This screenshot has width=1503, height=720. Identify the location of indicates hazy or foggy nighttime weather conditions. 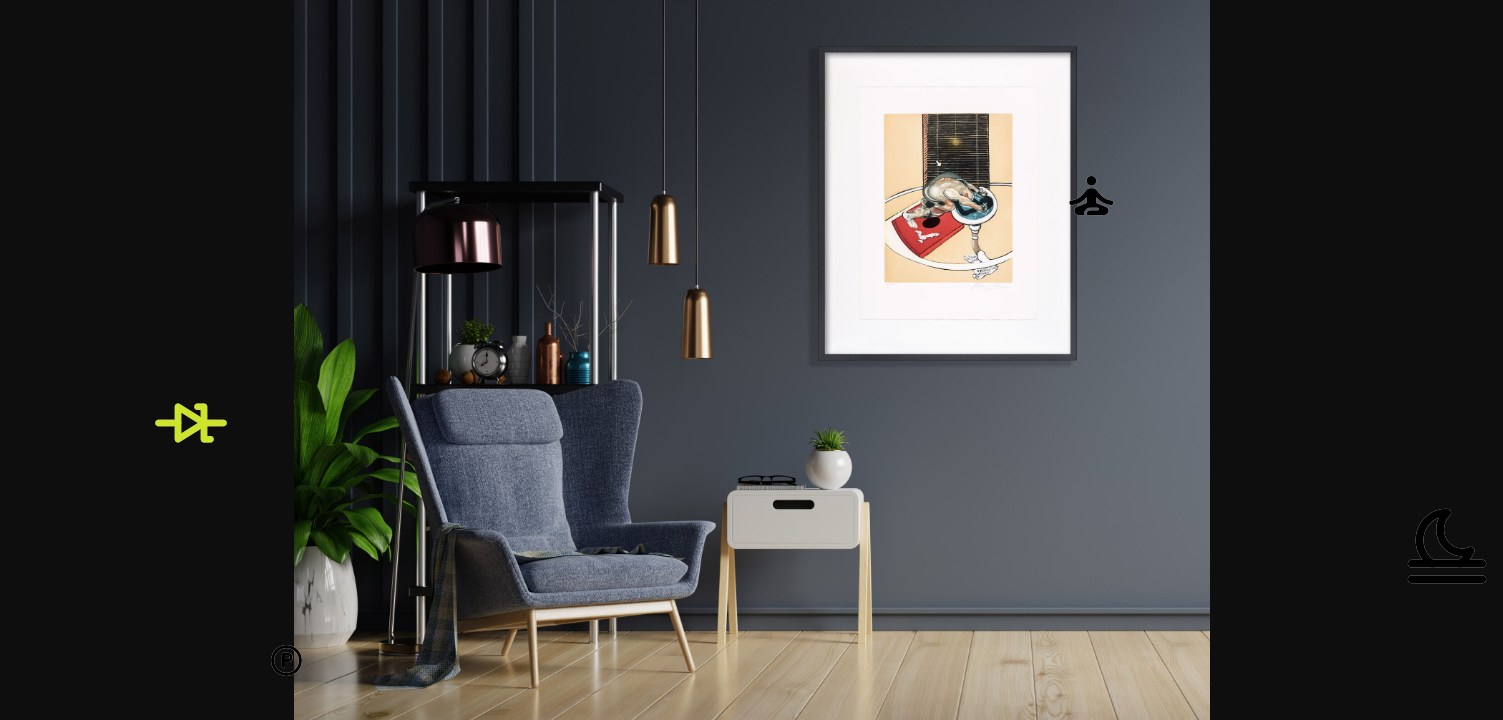
(1447, 548).